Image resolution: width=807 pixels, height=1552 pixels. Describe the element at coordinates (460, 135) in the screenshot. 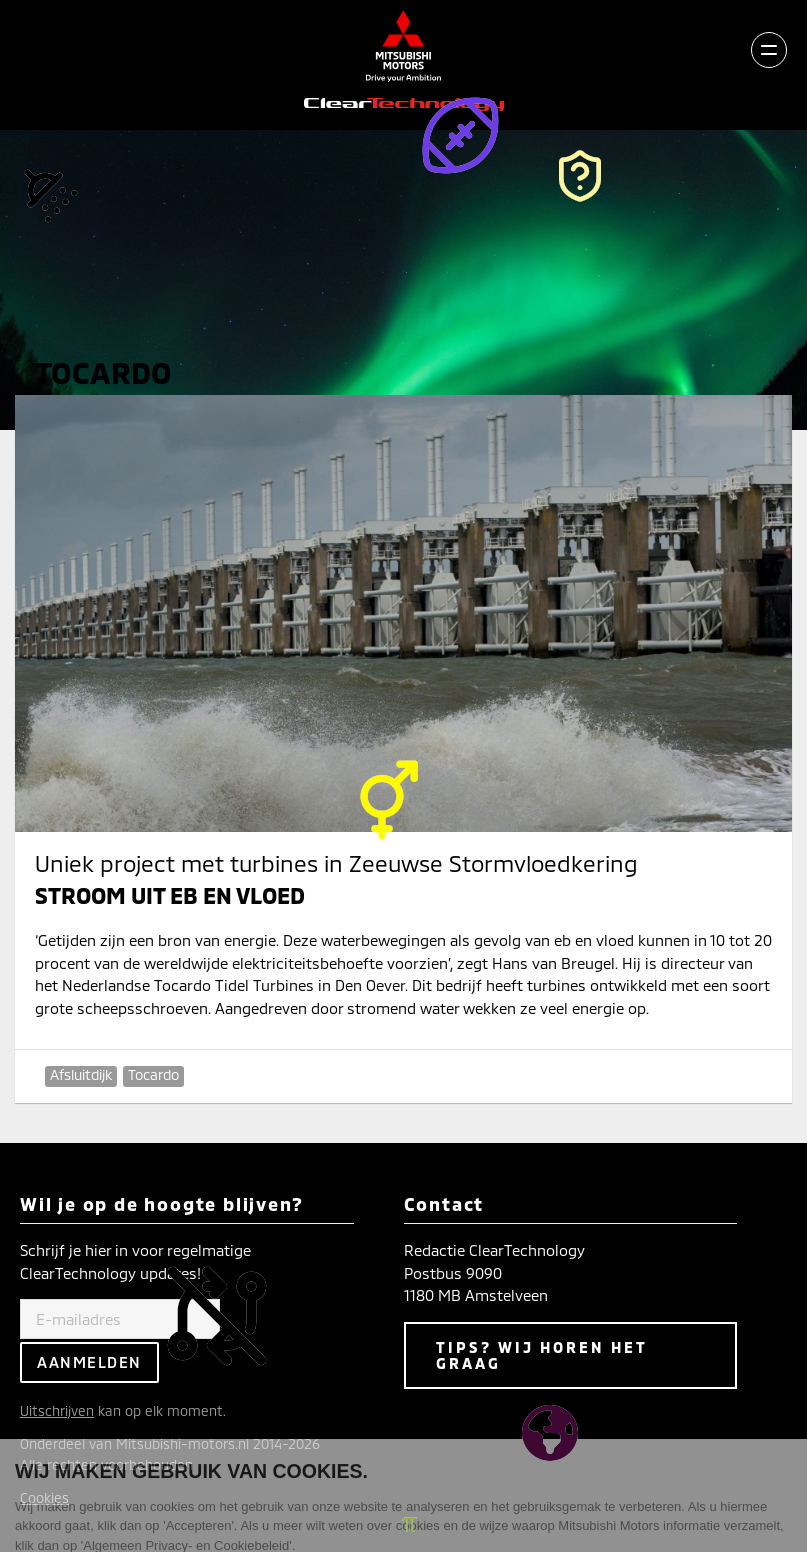

I see `access sports scores and updates` at that location.